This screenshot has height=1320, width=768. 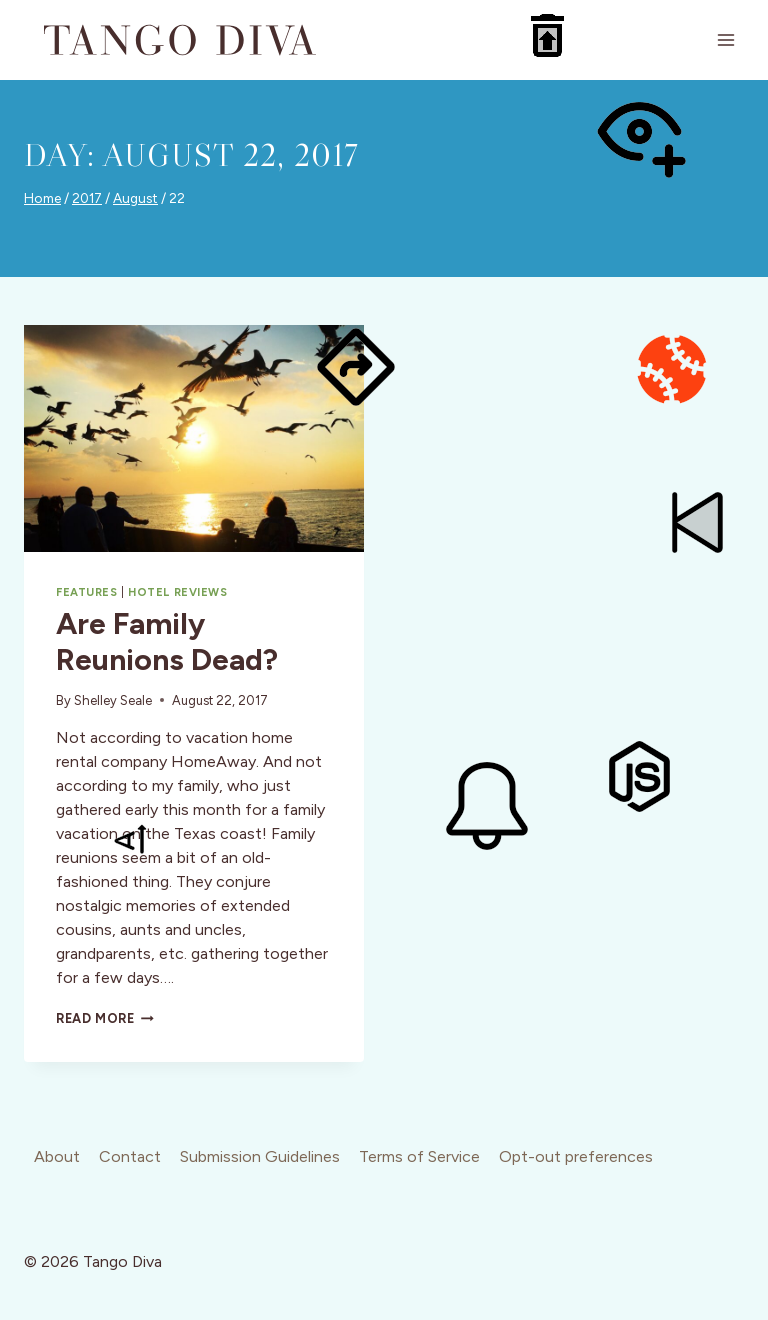 I want to click on Node.js runtime or server-side JavaScript indicator, so click(x=639, y=776).